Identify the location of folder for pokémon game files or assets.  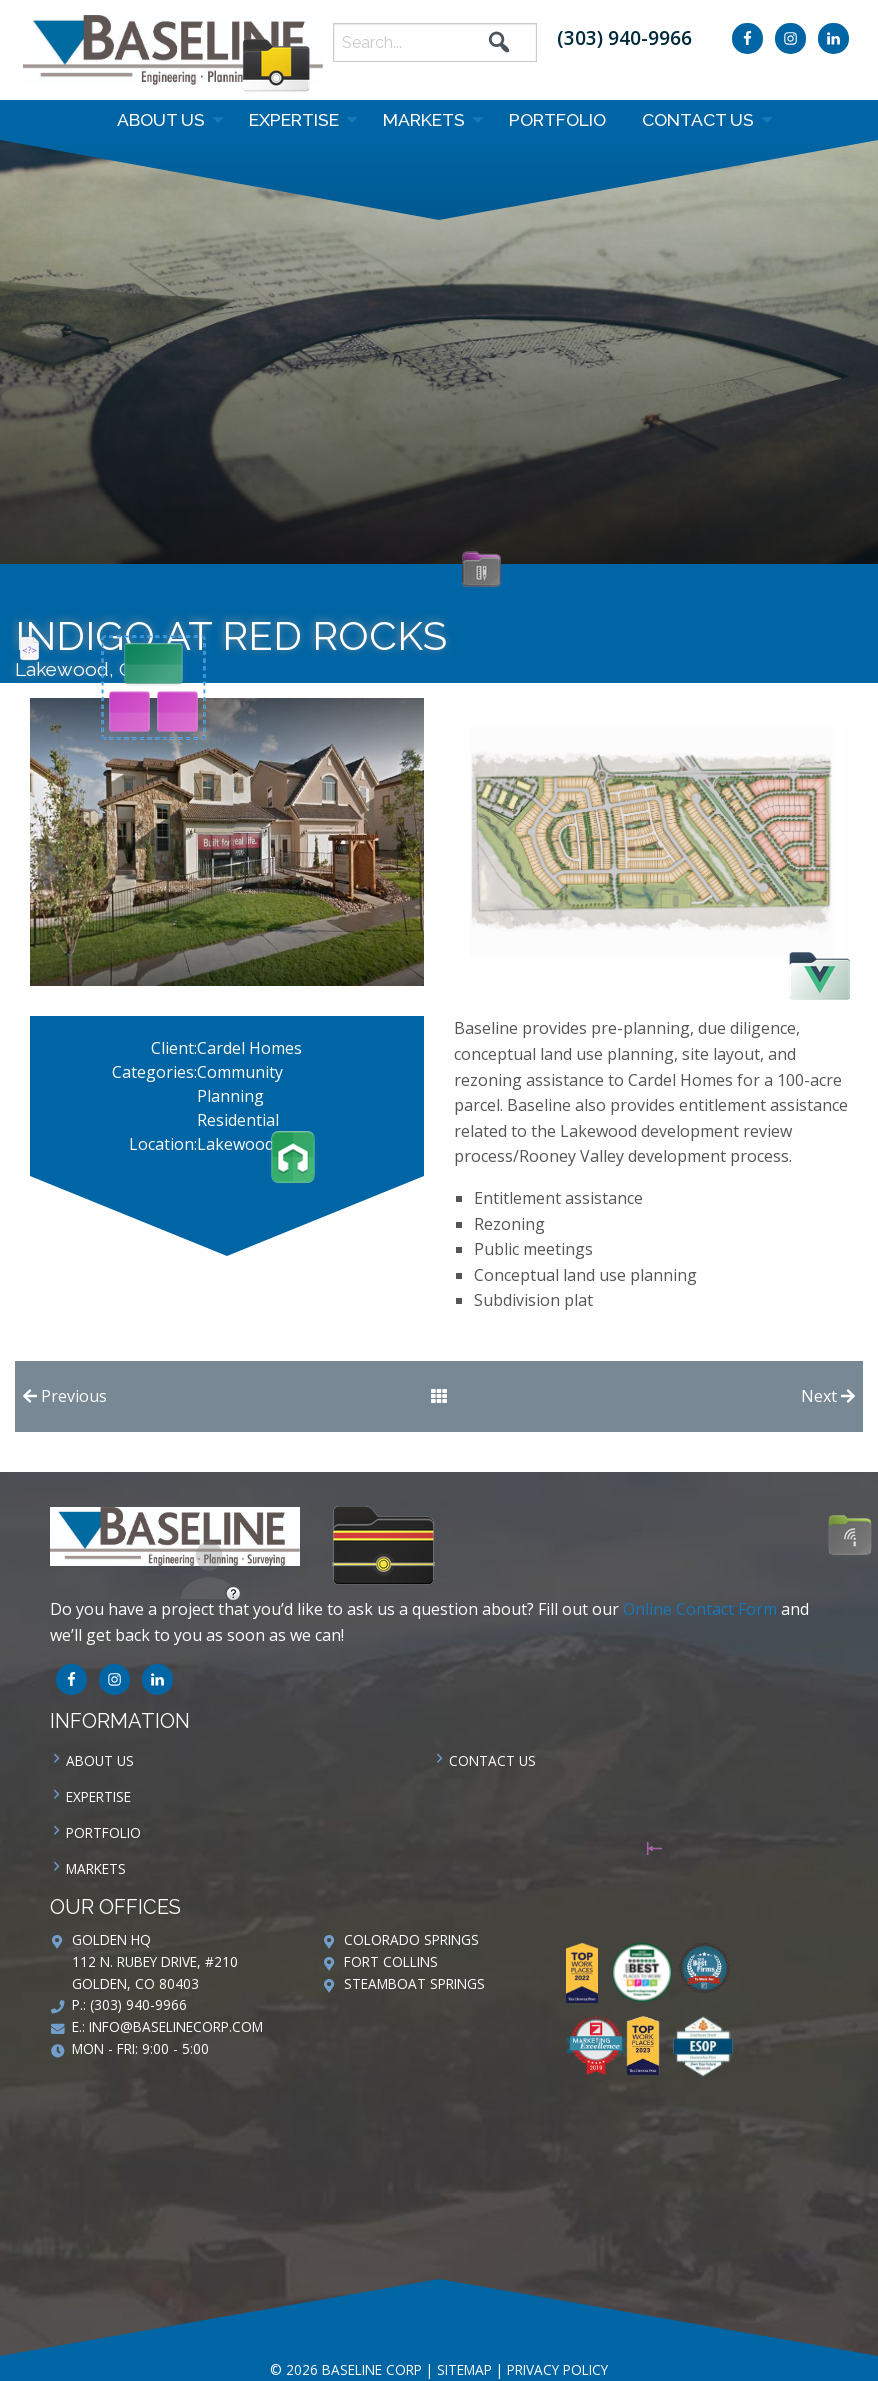
(276, 67).